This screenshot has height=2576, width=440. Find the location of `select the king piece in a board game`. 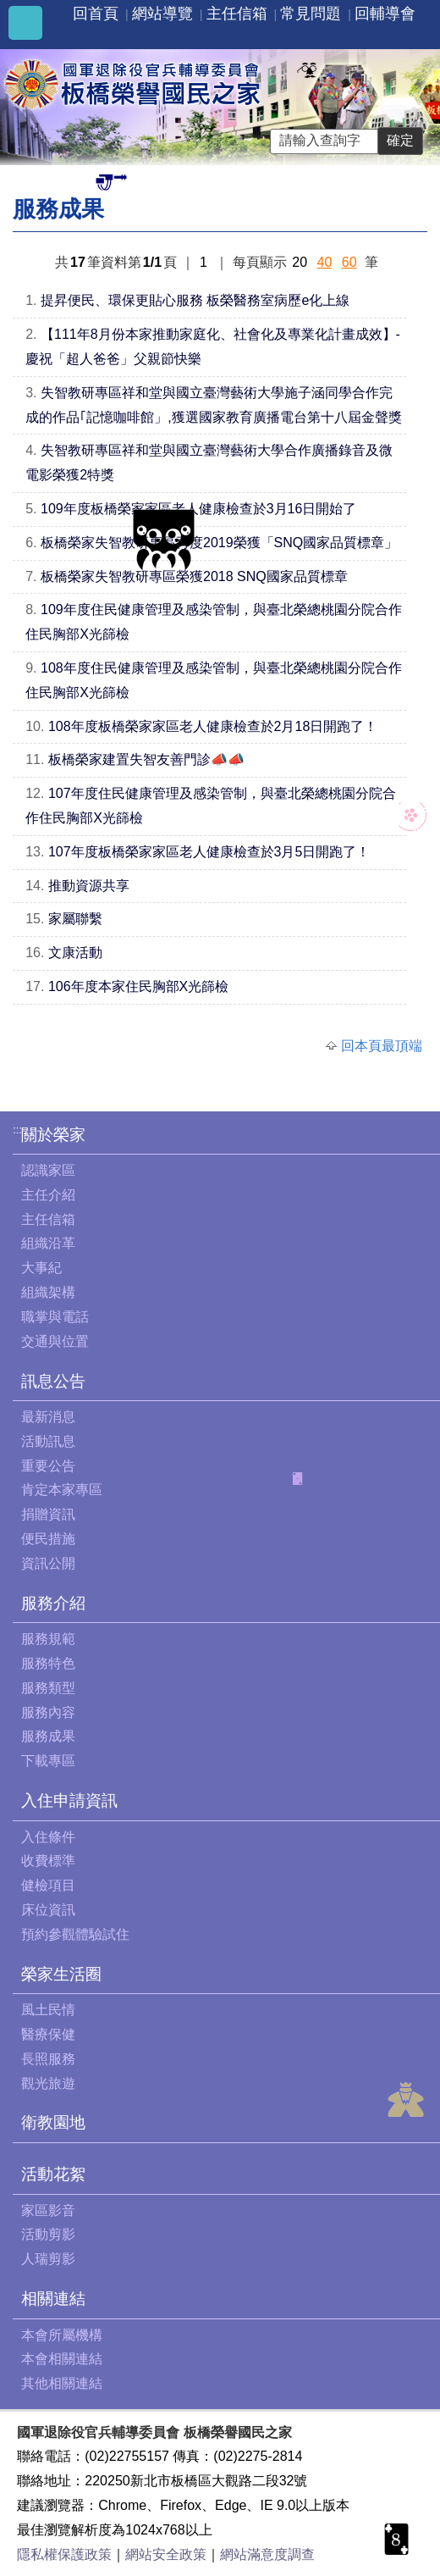

select the king piece in a board game is located at coordinates (405, 2100).